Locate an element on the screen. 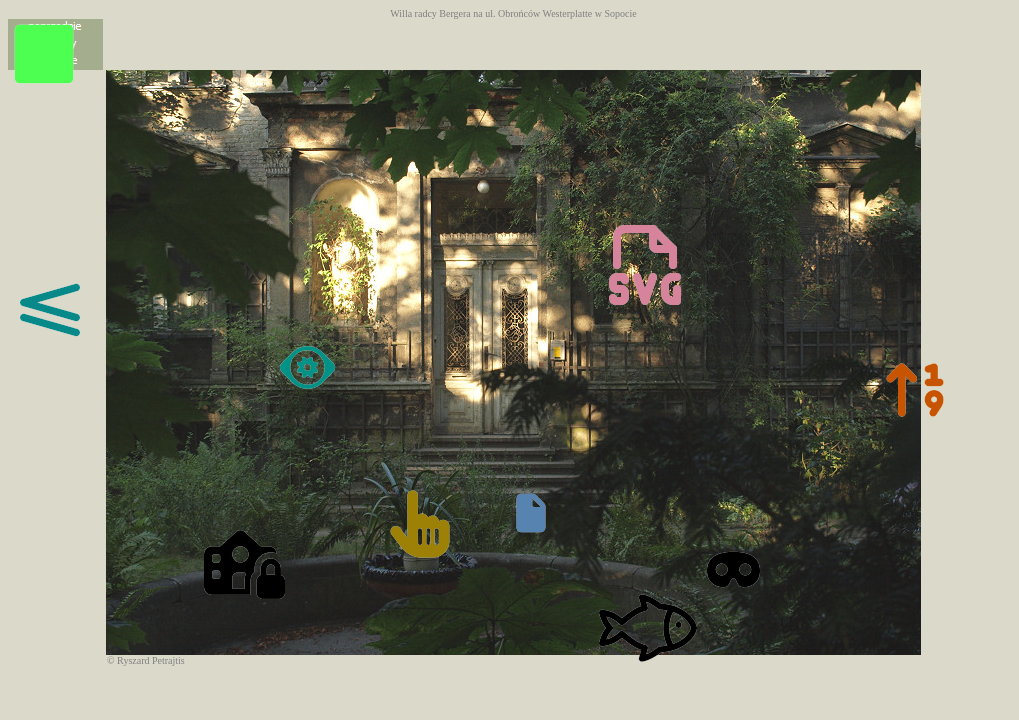 The image size is (1019, 720). stop media playback is located at coordinates (44, 54).